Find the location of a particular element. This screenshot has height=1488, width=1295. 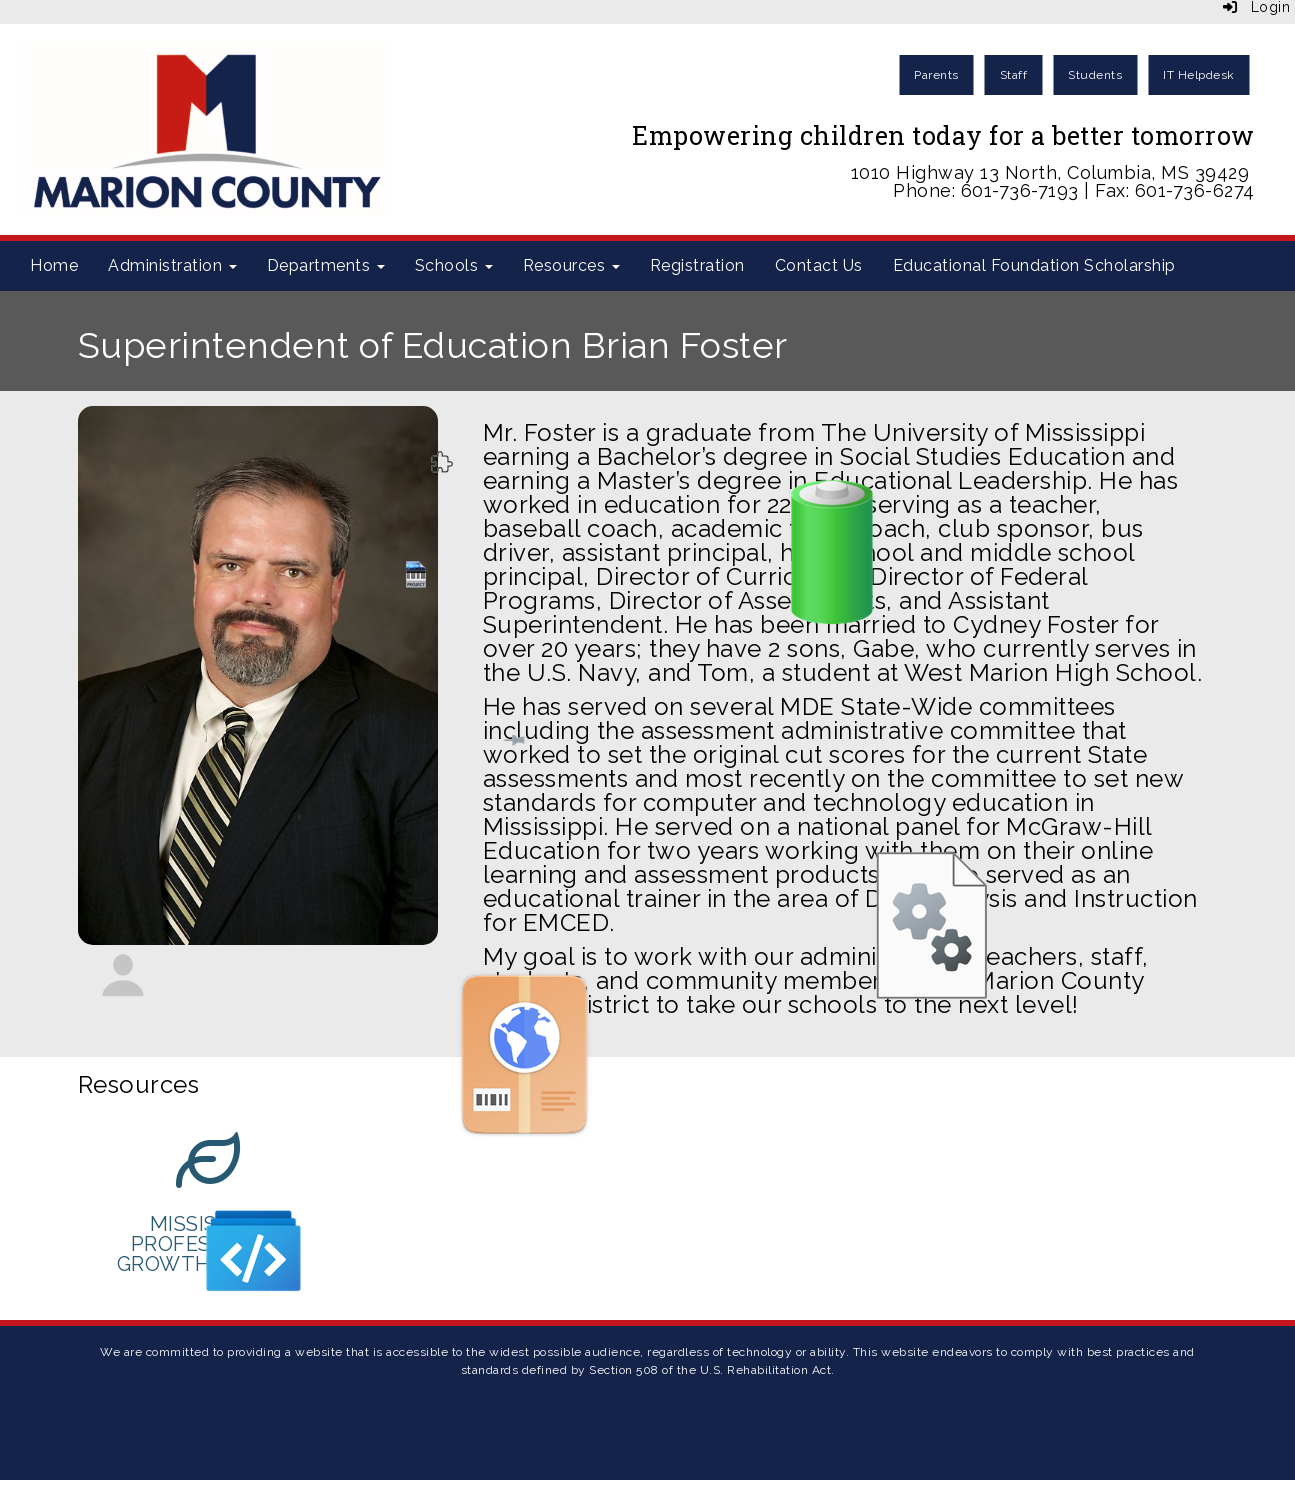

indicates package cache is being updated is located at coordinates (524, 1054).